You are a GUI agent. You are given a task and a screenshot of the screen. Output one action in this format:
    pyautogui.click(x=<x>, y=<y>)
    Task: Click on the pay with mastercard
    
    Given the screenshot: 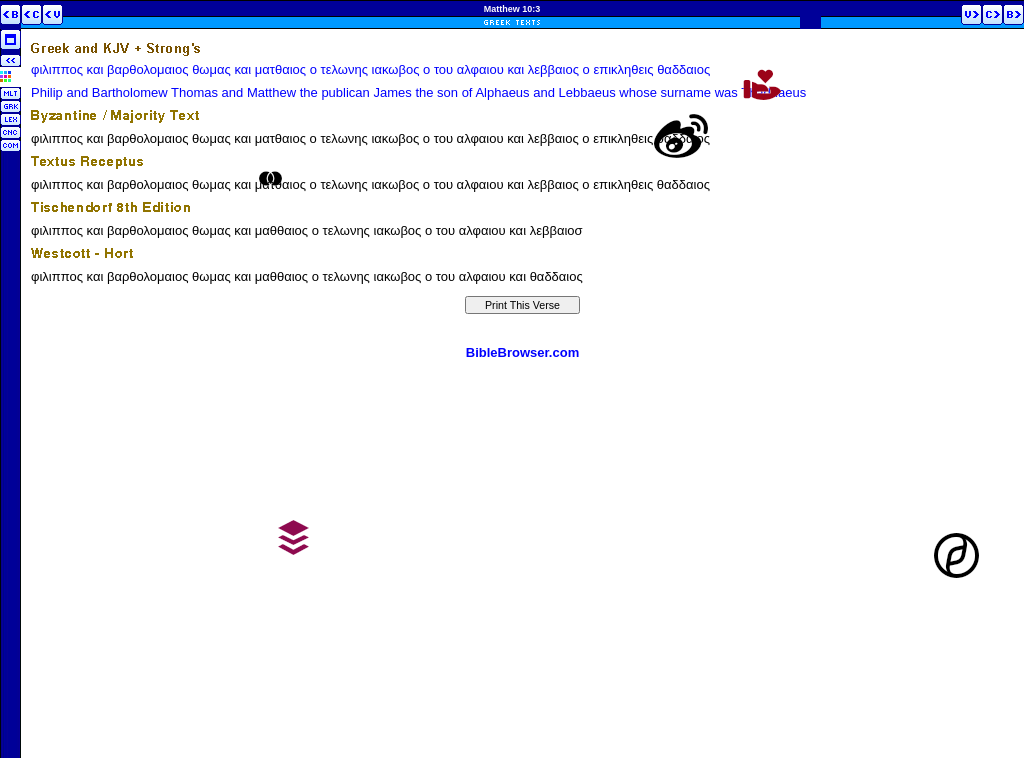 What is the action you would take?
    pyautogui.click(x=270, y=178)
    